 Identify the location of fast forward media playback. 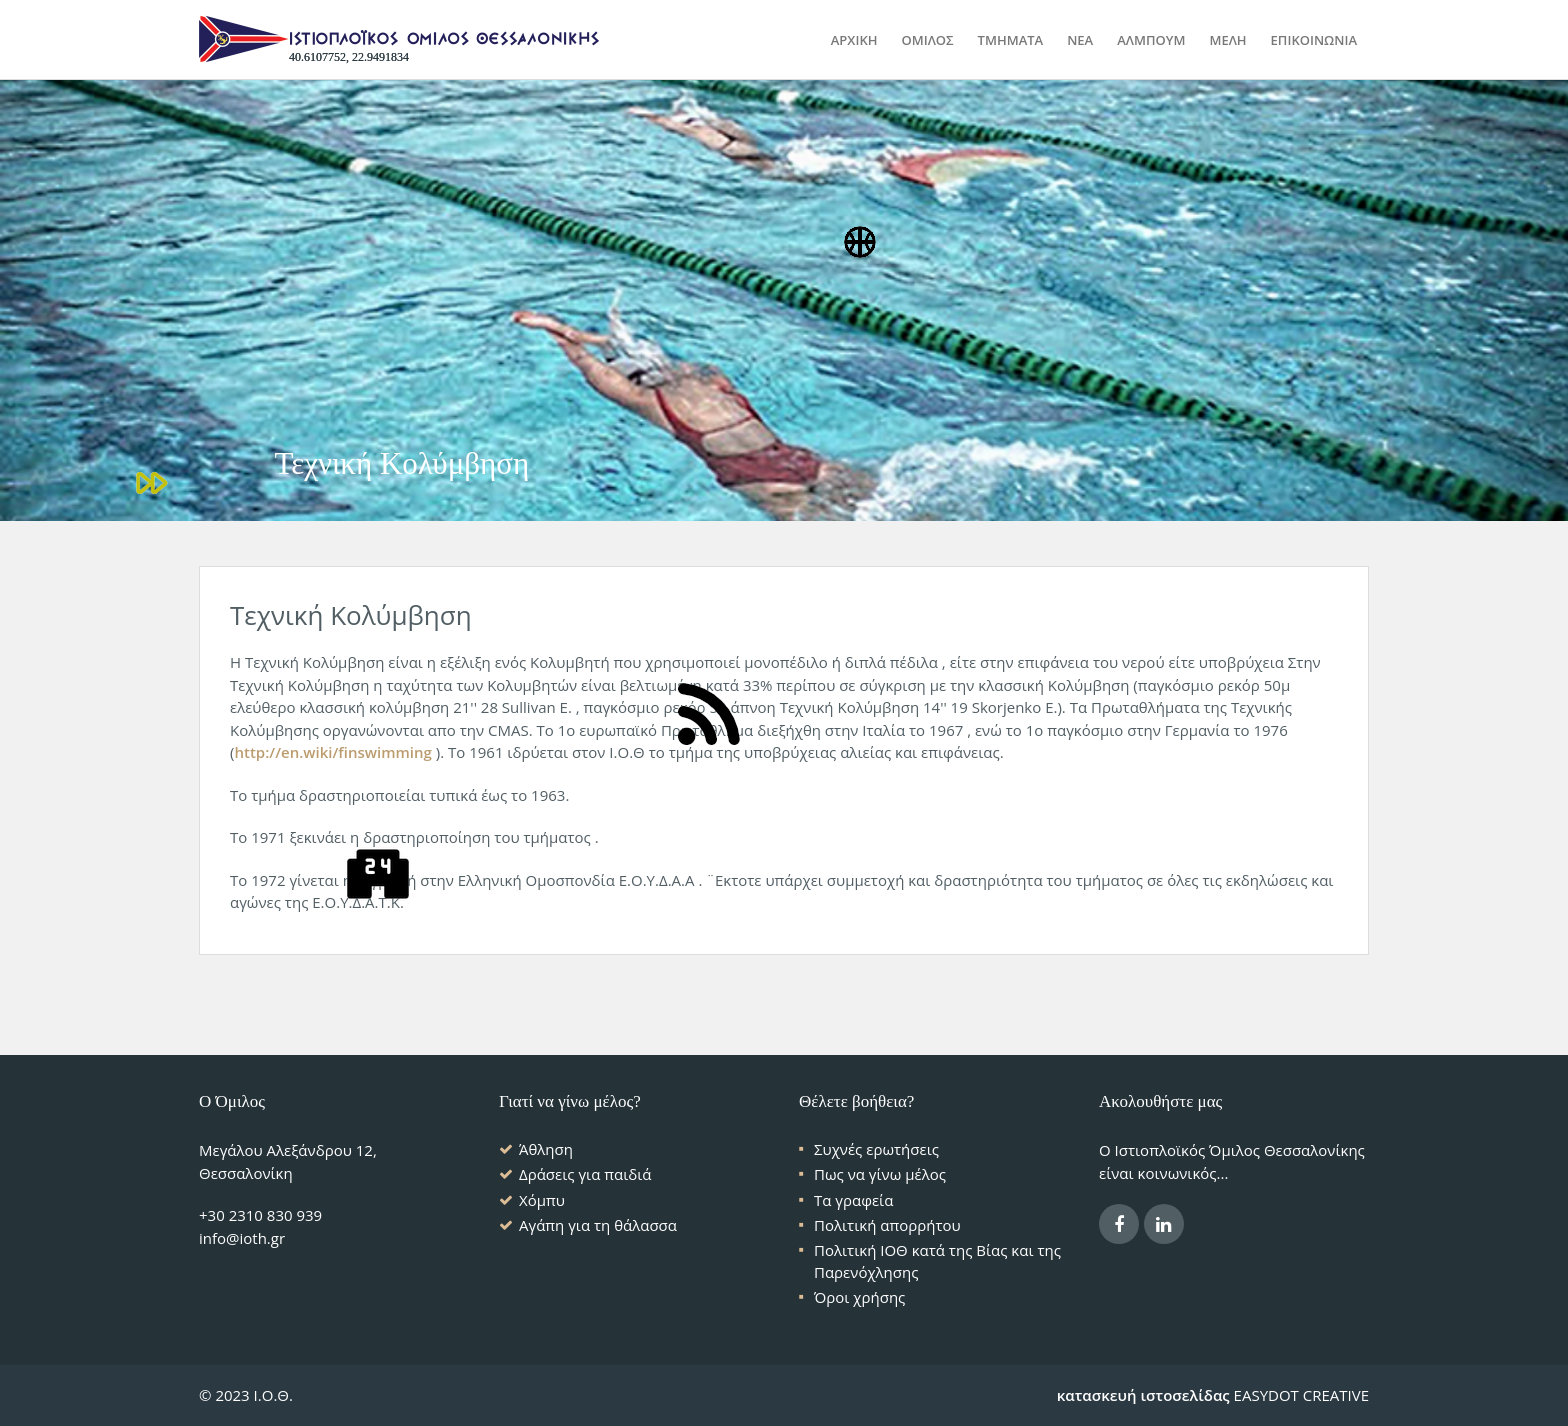
(150, 483).